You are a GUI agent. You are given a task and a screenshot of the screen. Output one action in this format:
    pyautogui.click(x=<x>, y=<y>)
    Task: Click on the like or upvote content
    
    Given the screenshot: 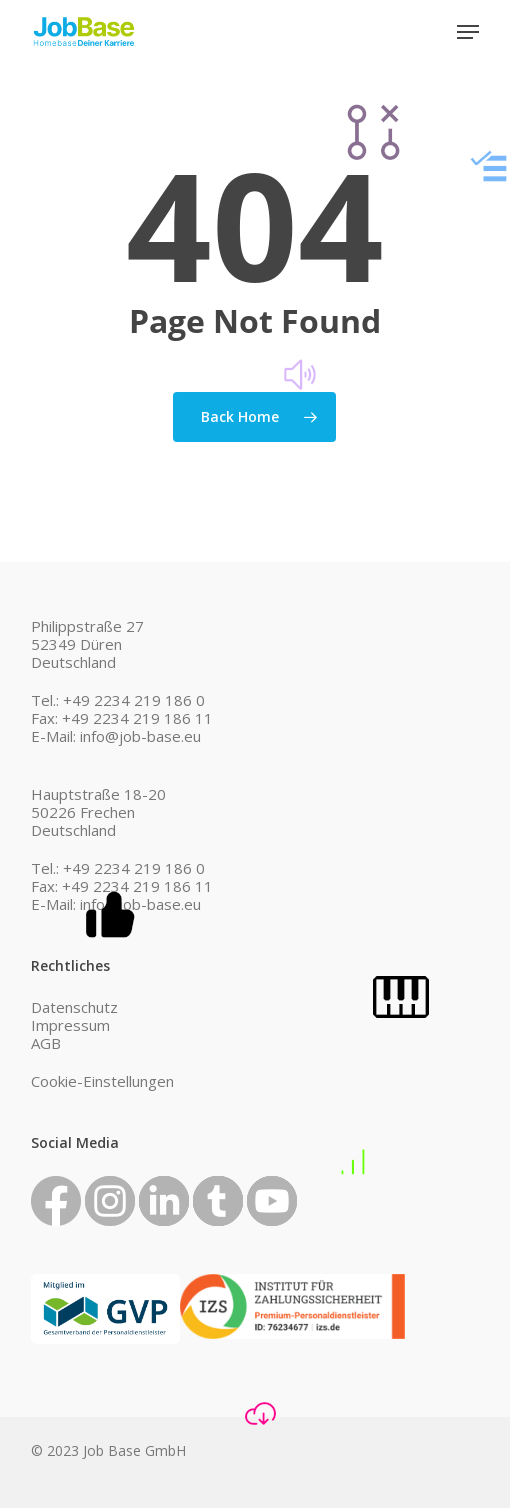 What is the action you would take?
    pyautogui.click(x=111, y=914)
    